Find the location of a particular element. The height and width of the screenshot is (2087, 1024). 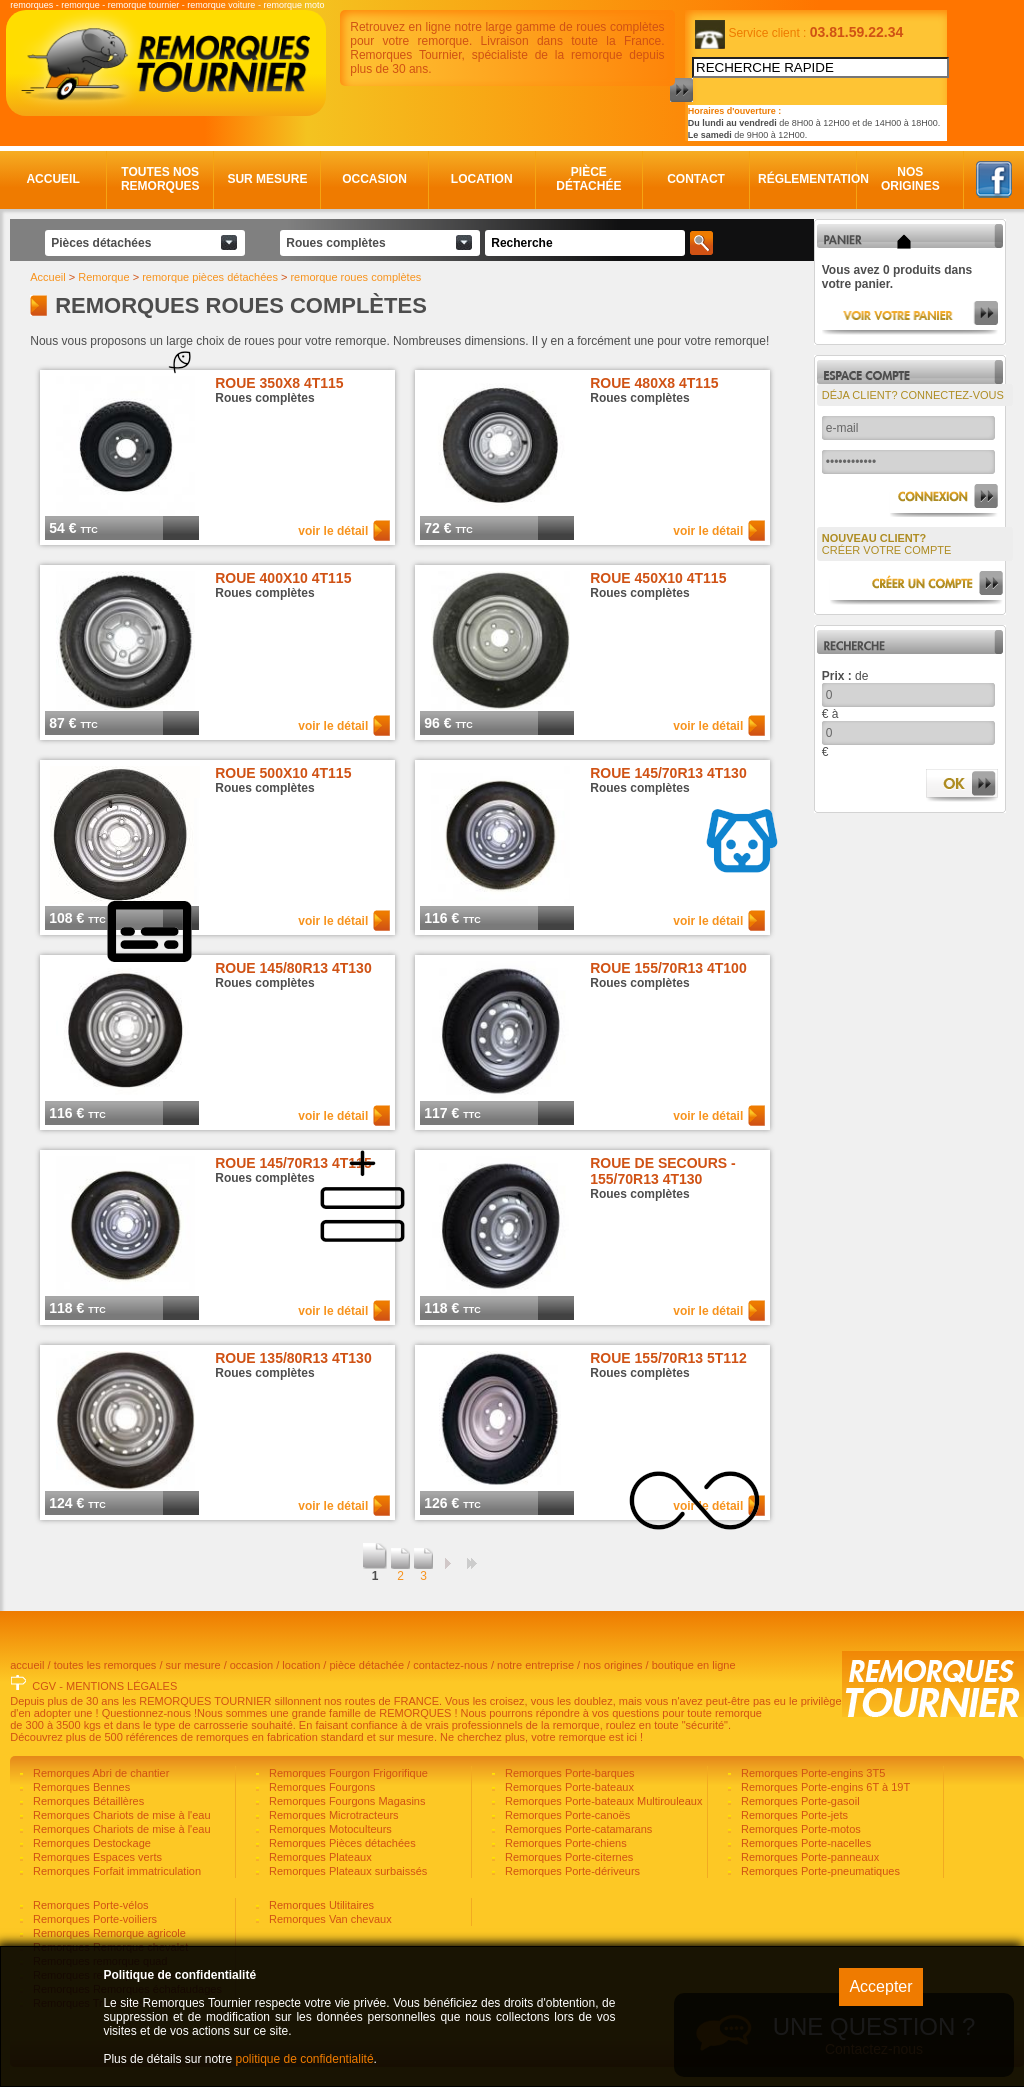

indicates unlimited or infinite content is located at coordinates (694, 1500).